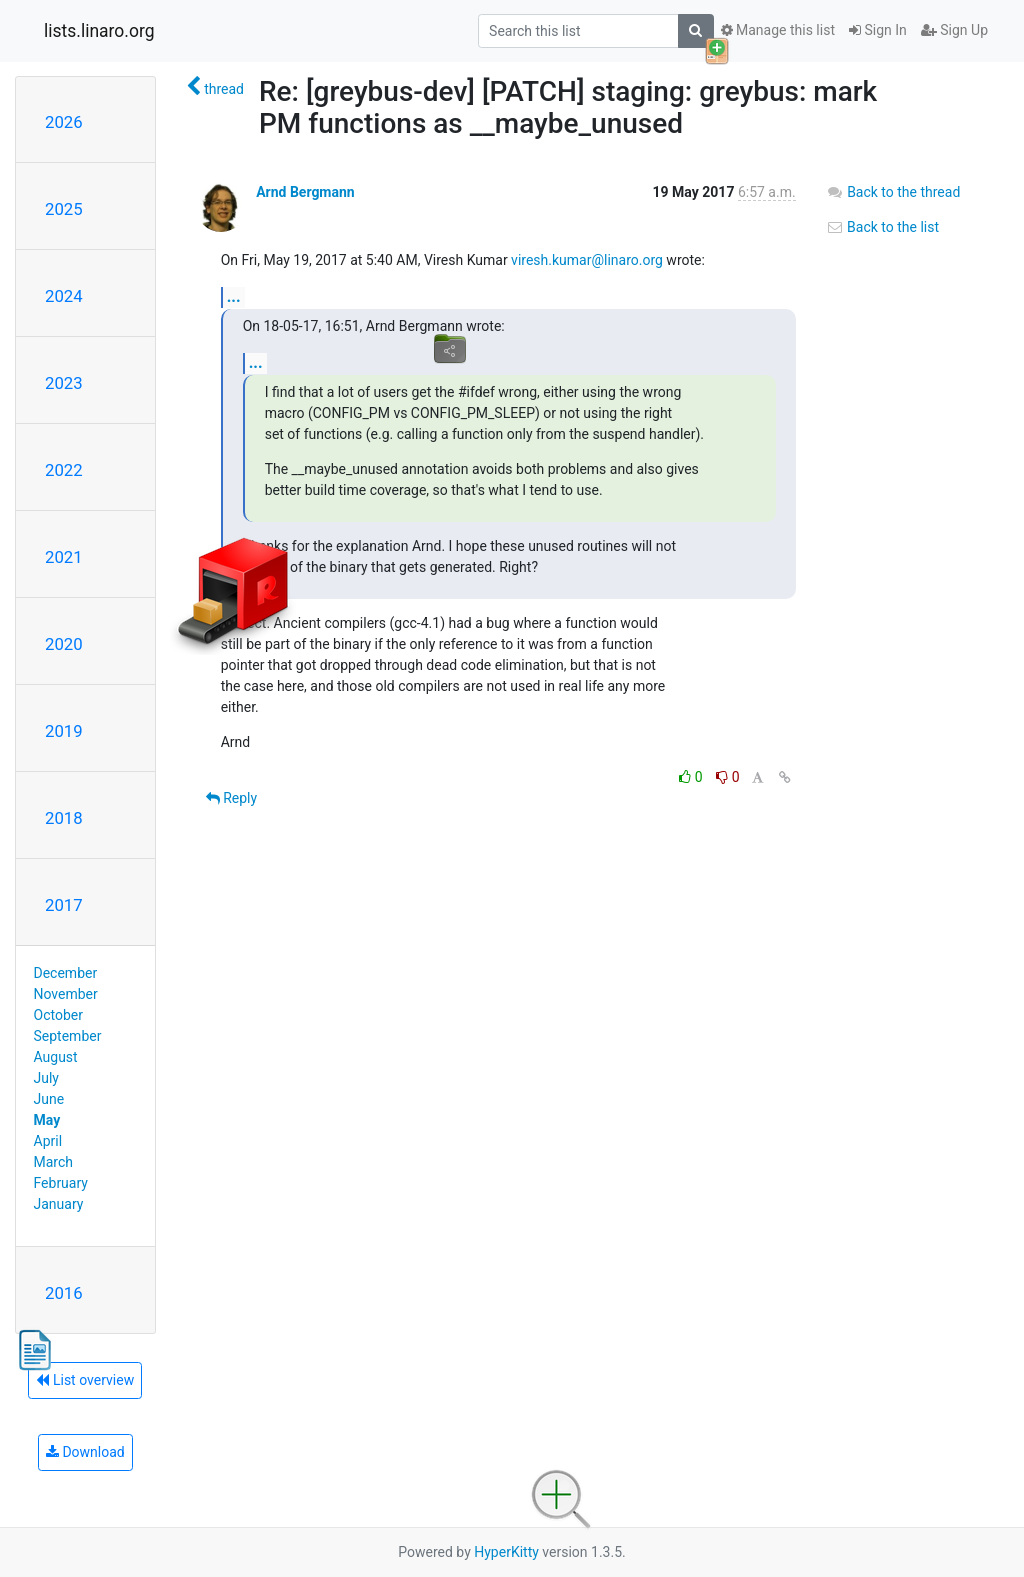 Image resolution: width=1024 pixels, height=1577 pixels. I want to click on indicates a software package repository, so click(233, 592).